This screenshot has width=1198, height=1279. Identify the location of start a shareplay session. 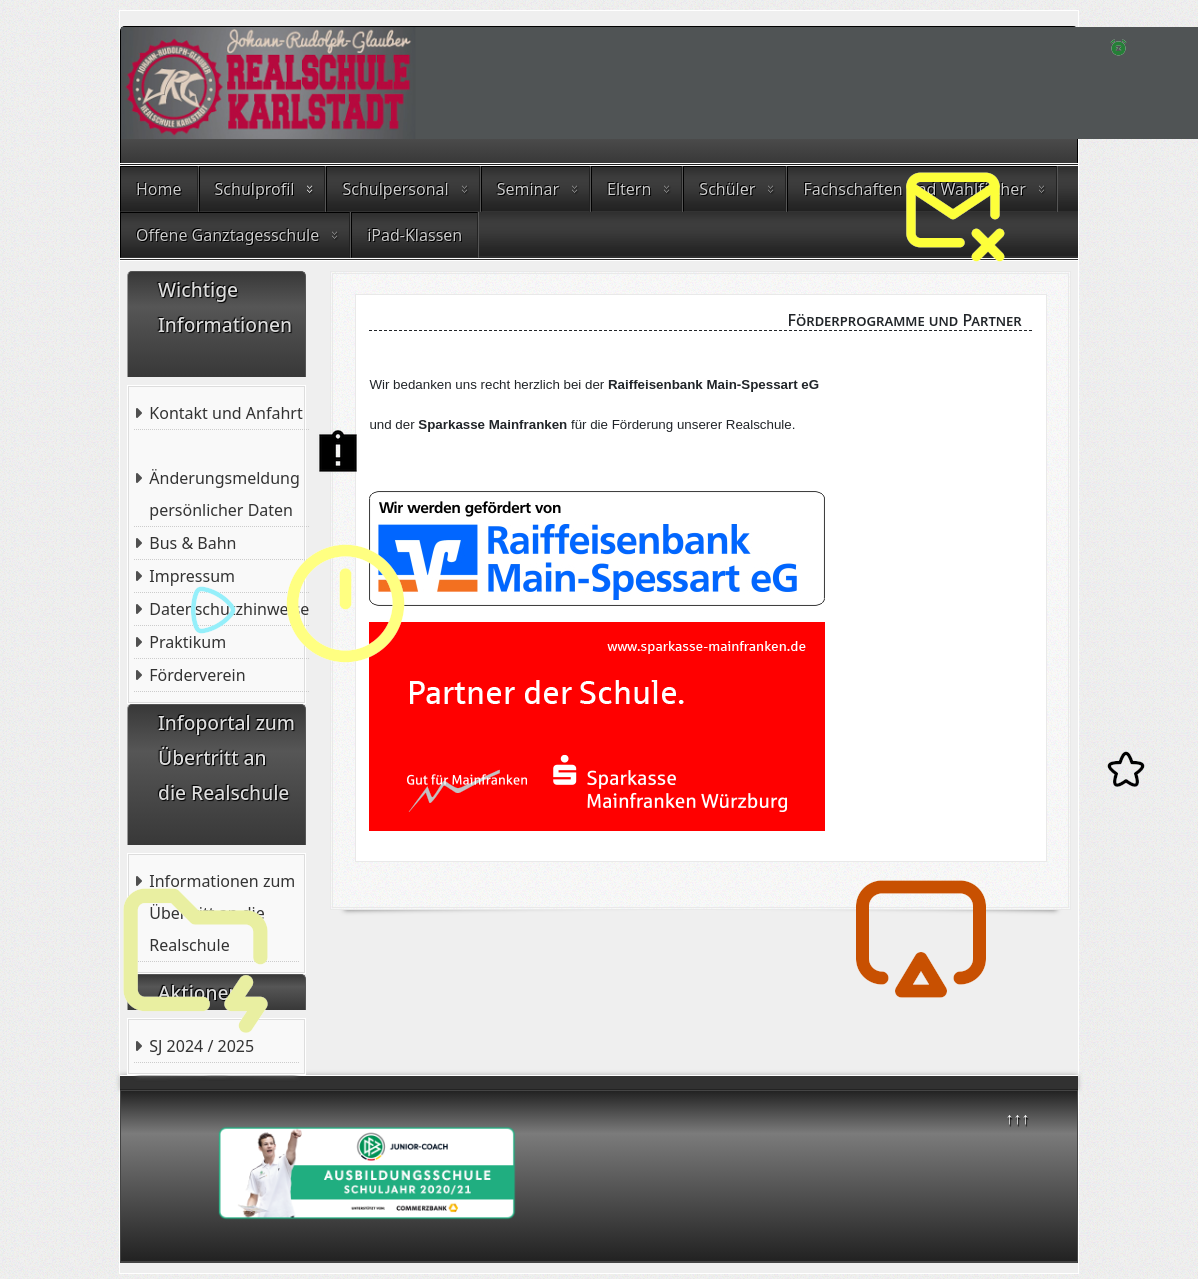
(921, 939).